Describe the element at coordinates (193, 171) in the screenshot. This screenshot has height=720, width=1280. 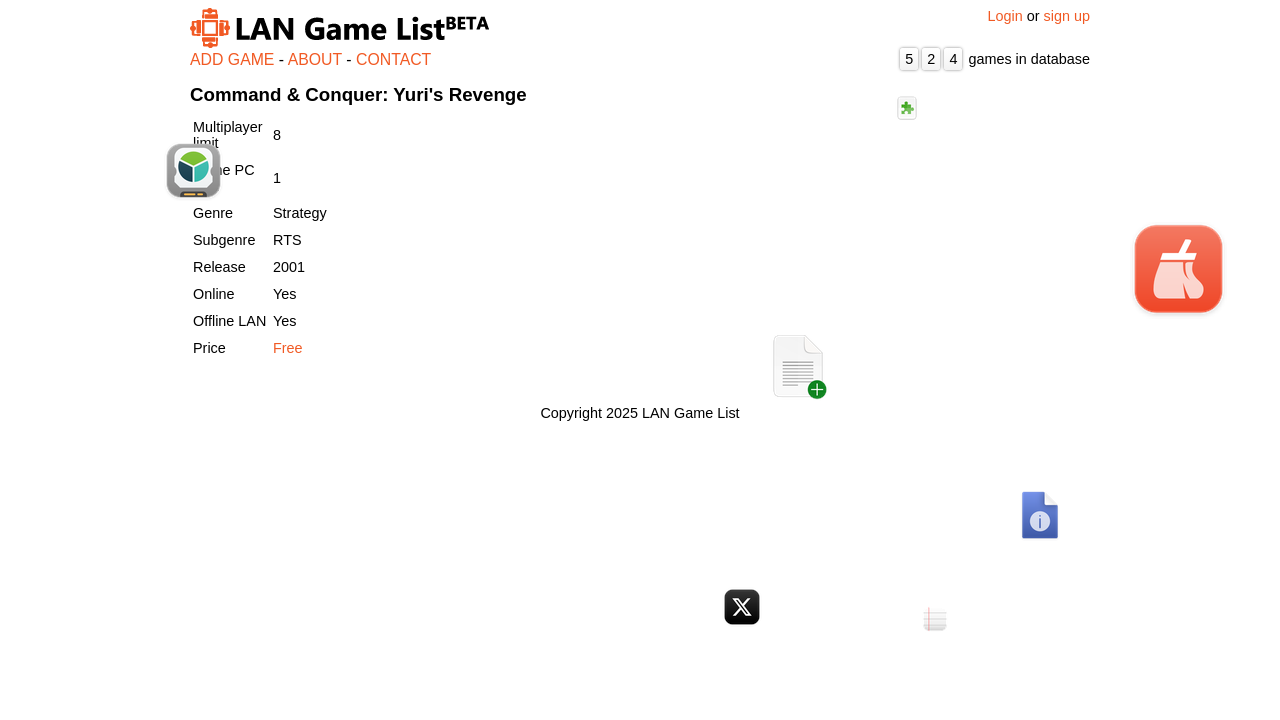
I see `open disk partitioning utility` at that location.